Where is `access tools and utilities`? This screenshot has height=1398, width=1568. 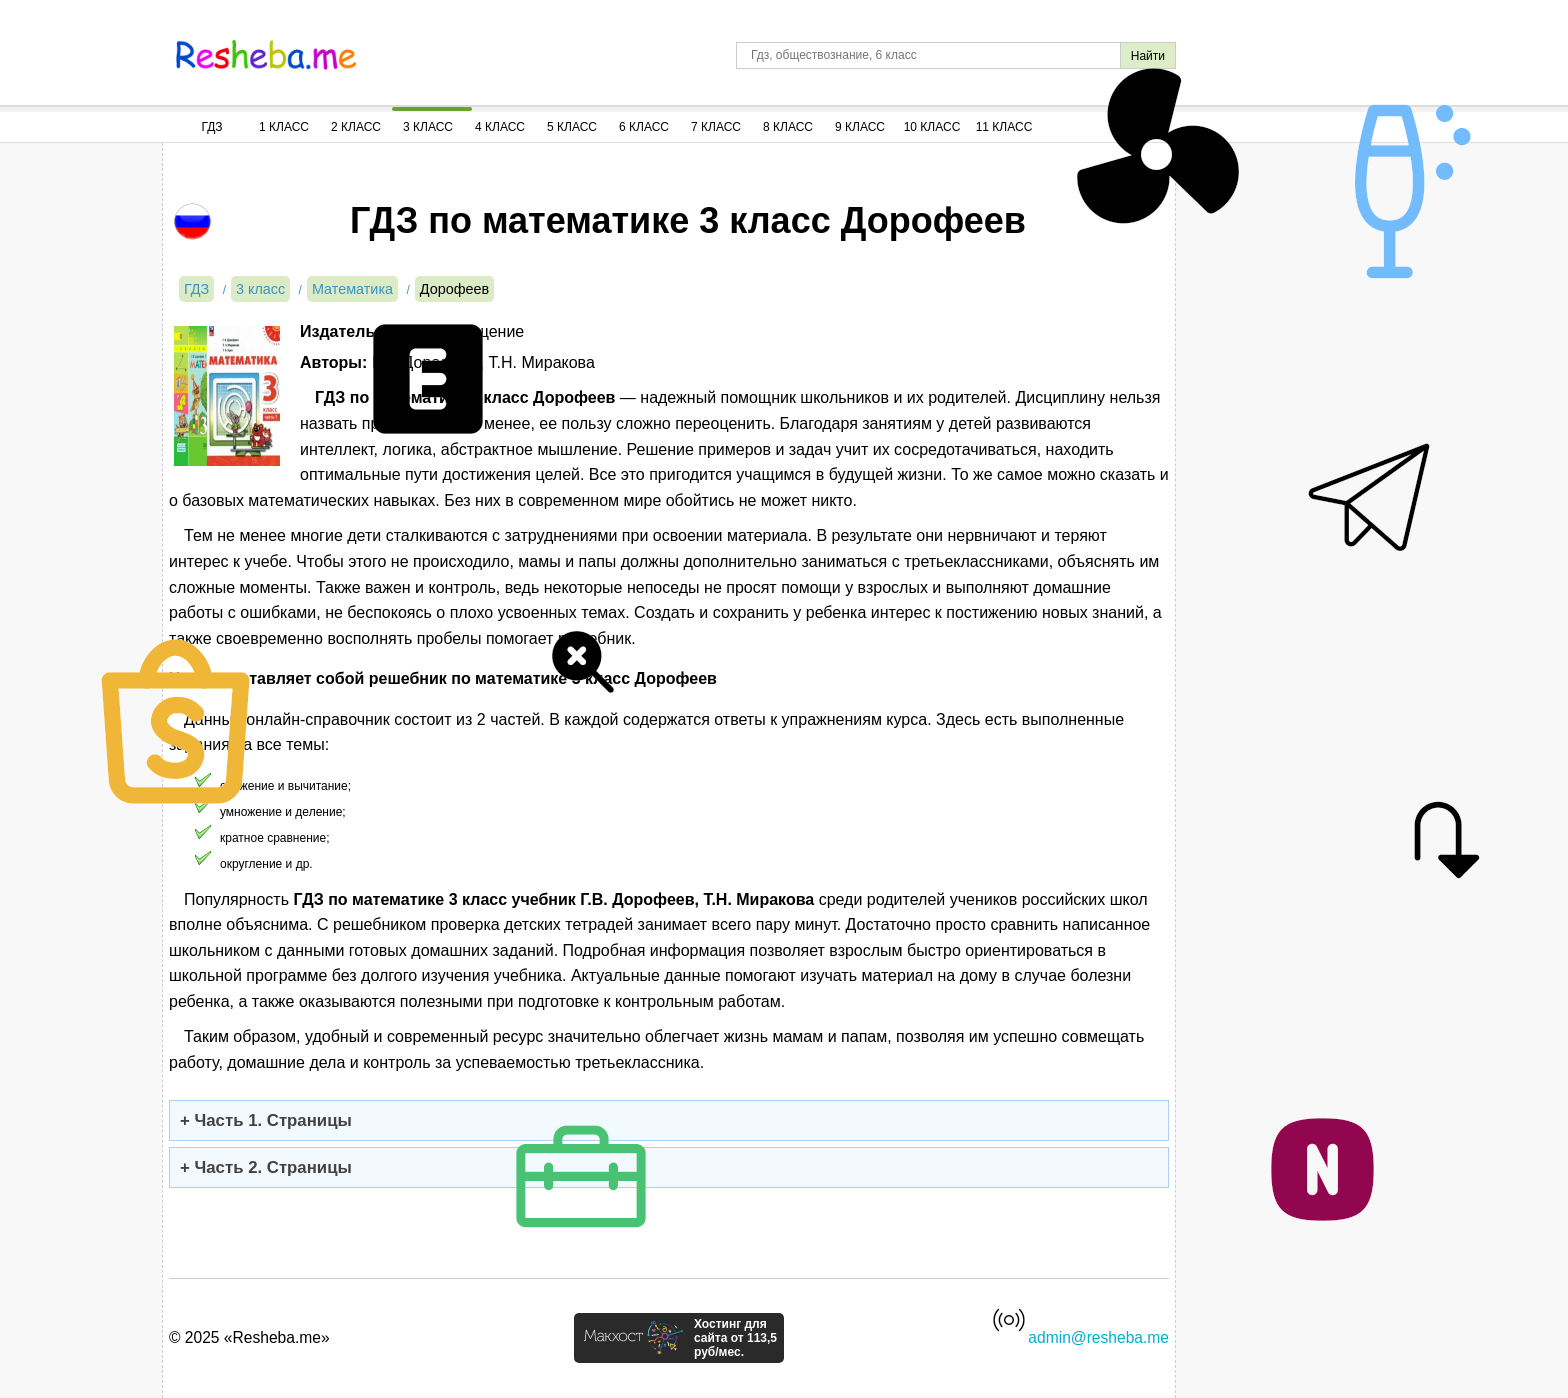
access tools and utilities is located at coordinates (581, 1181).